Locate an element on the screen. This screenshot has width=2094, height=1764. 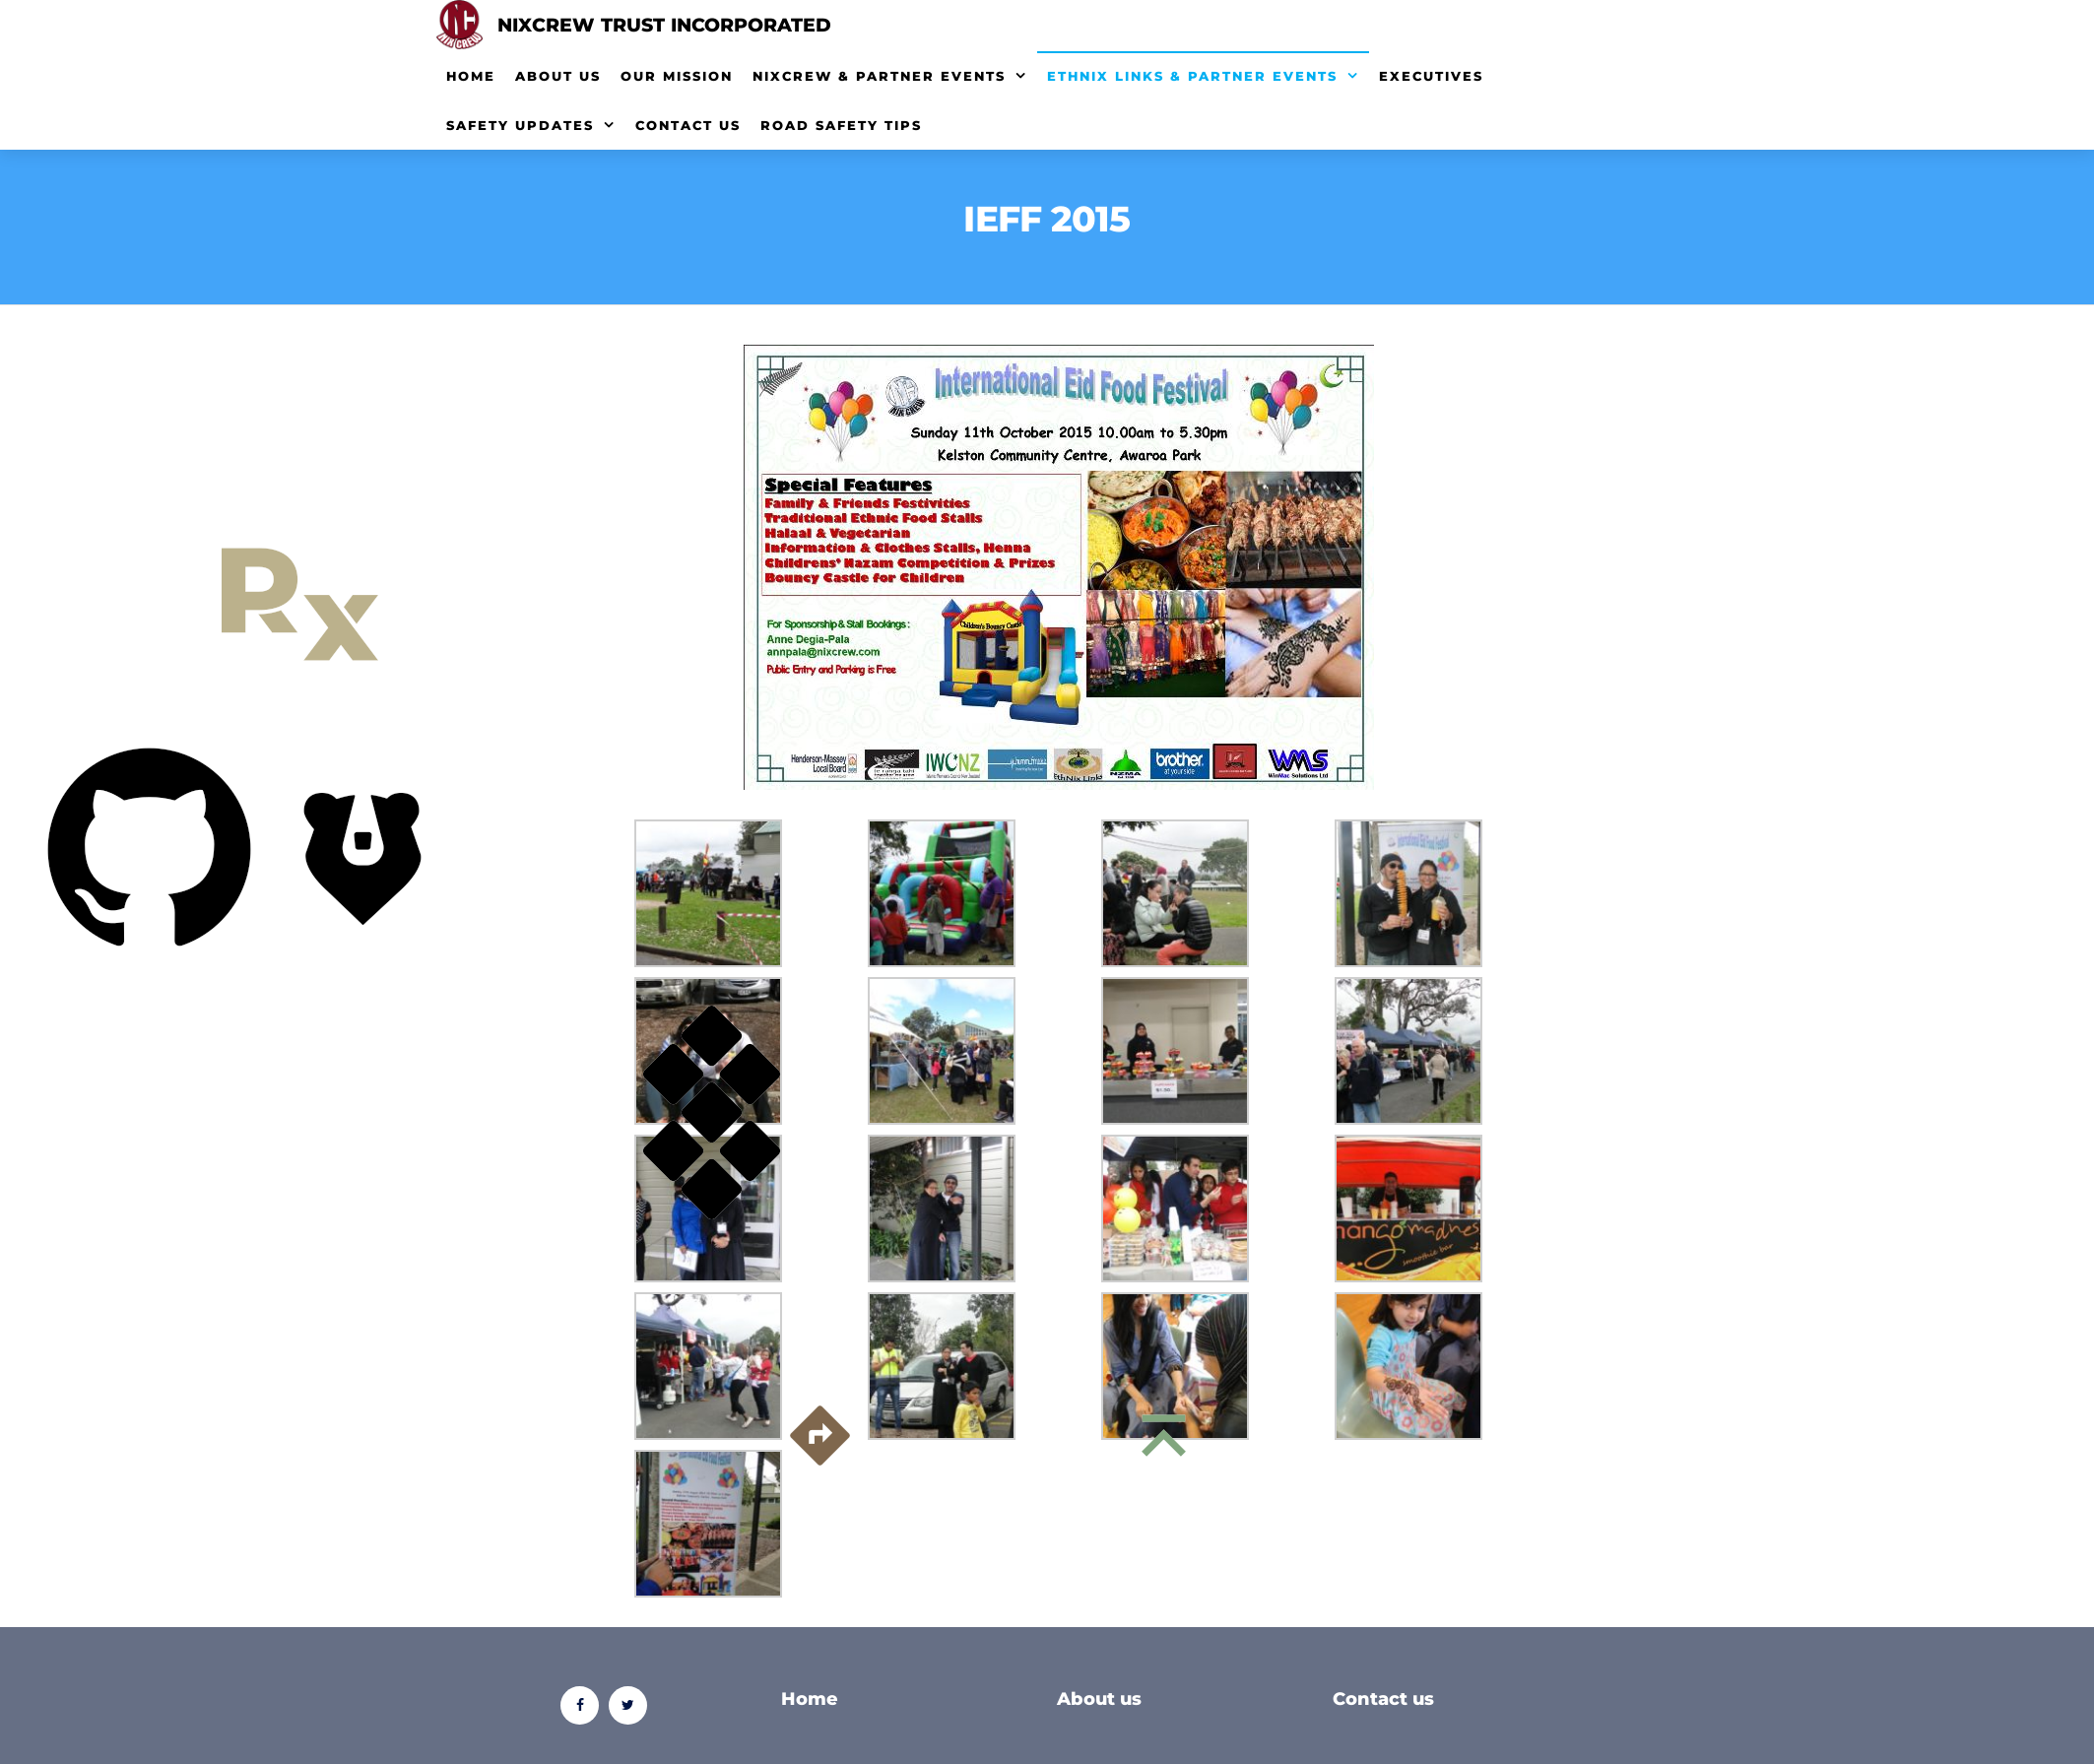
view project on GitHub is located at coordinates (149, 849).